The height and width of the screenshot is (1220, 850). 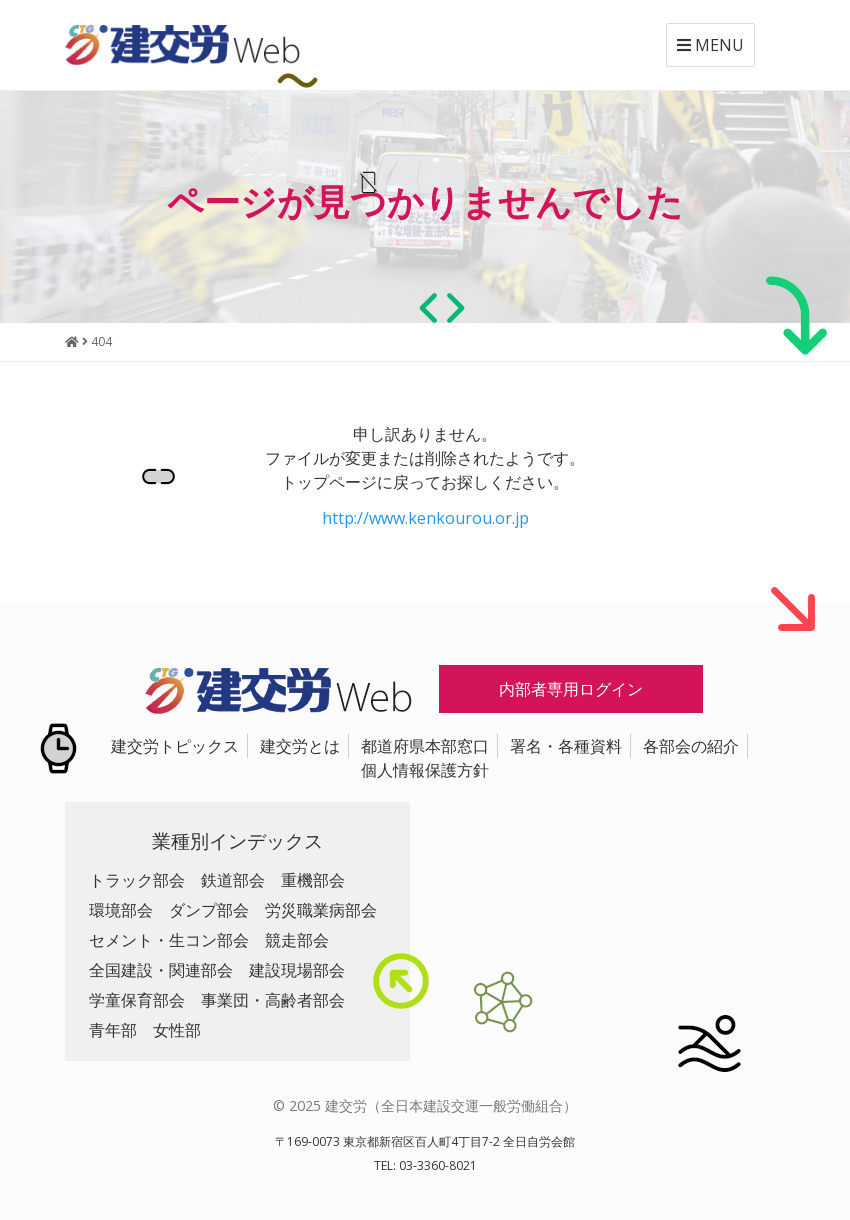 I want to click on redirect or forward content downward, so click(x=796, y=315).